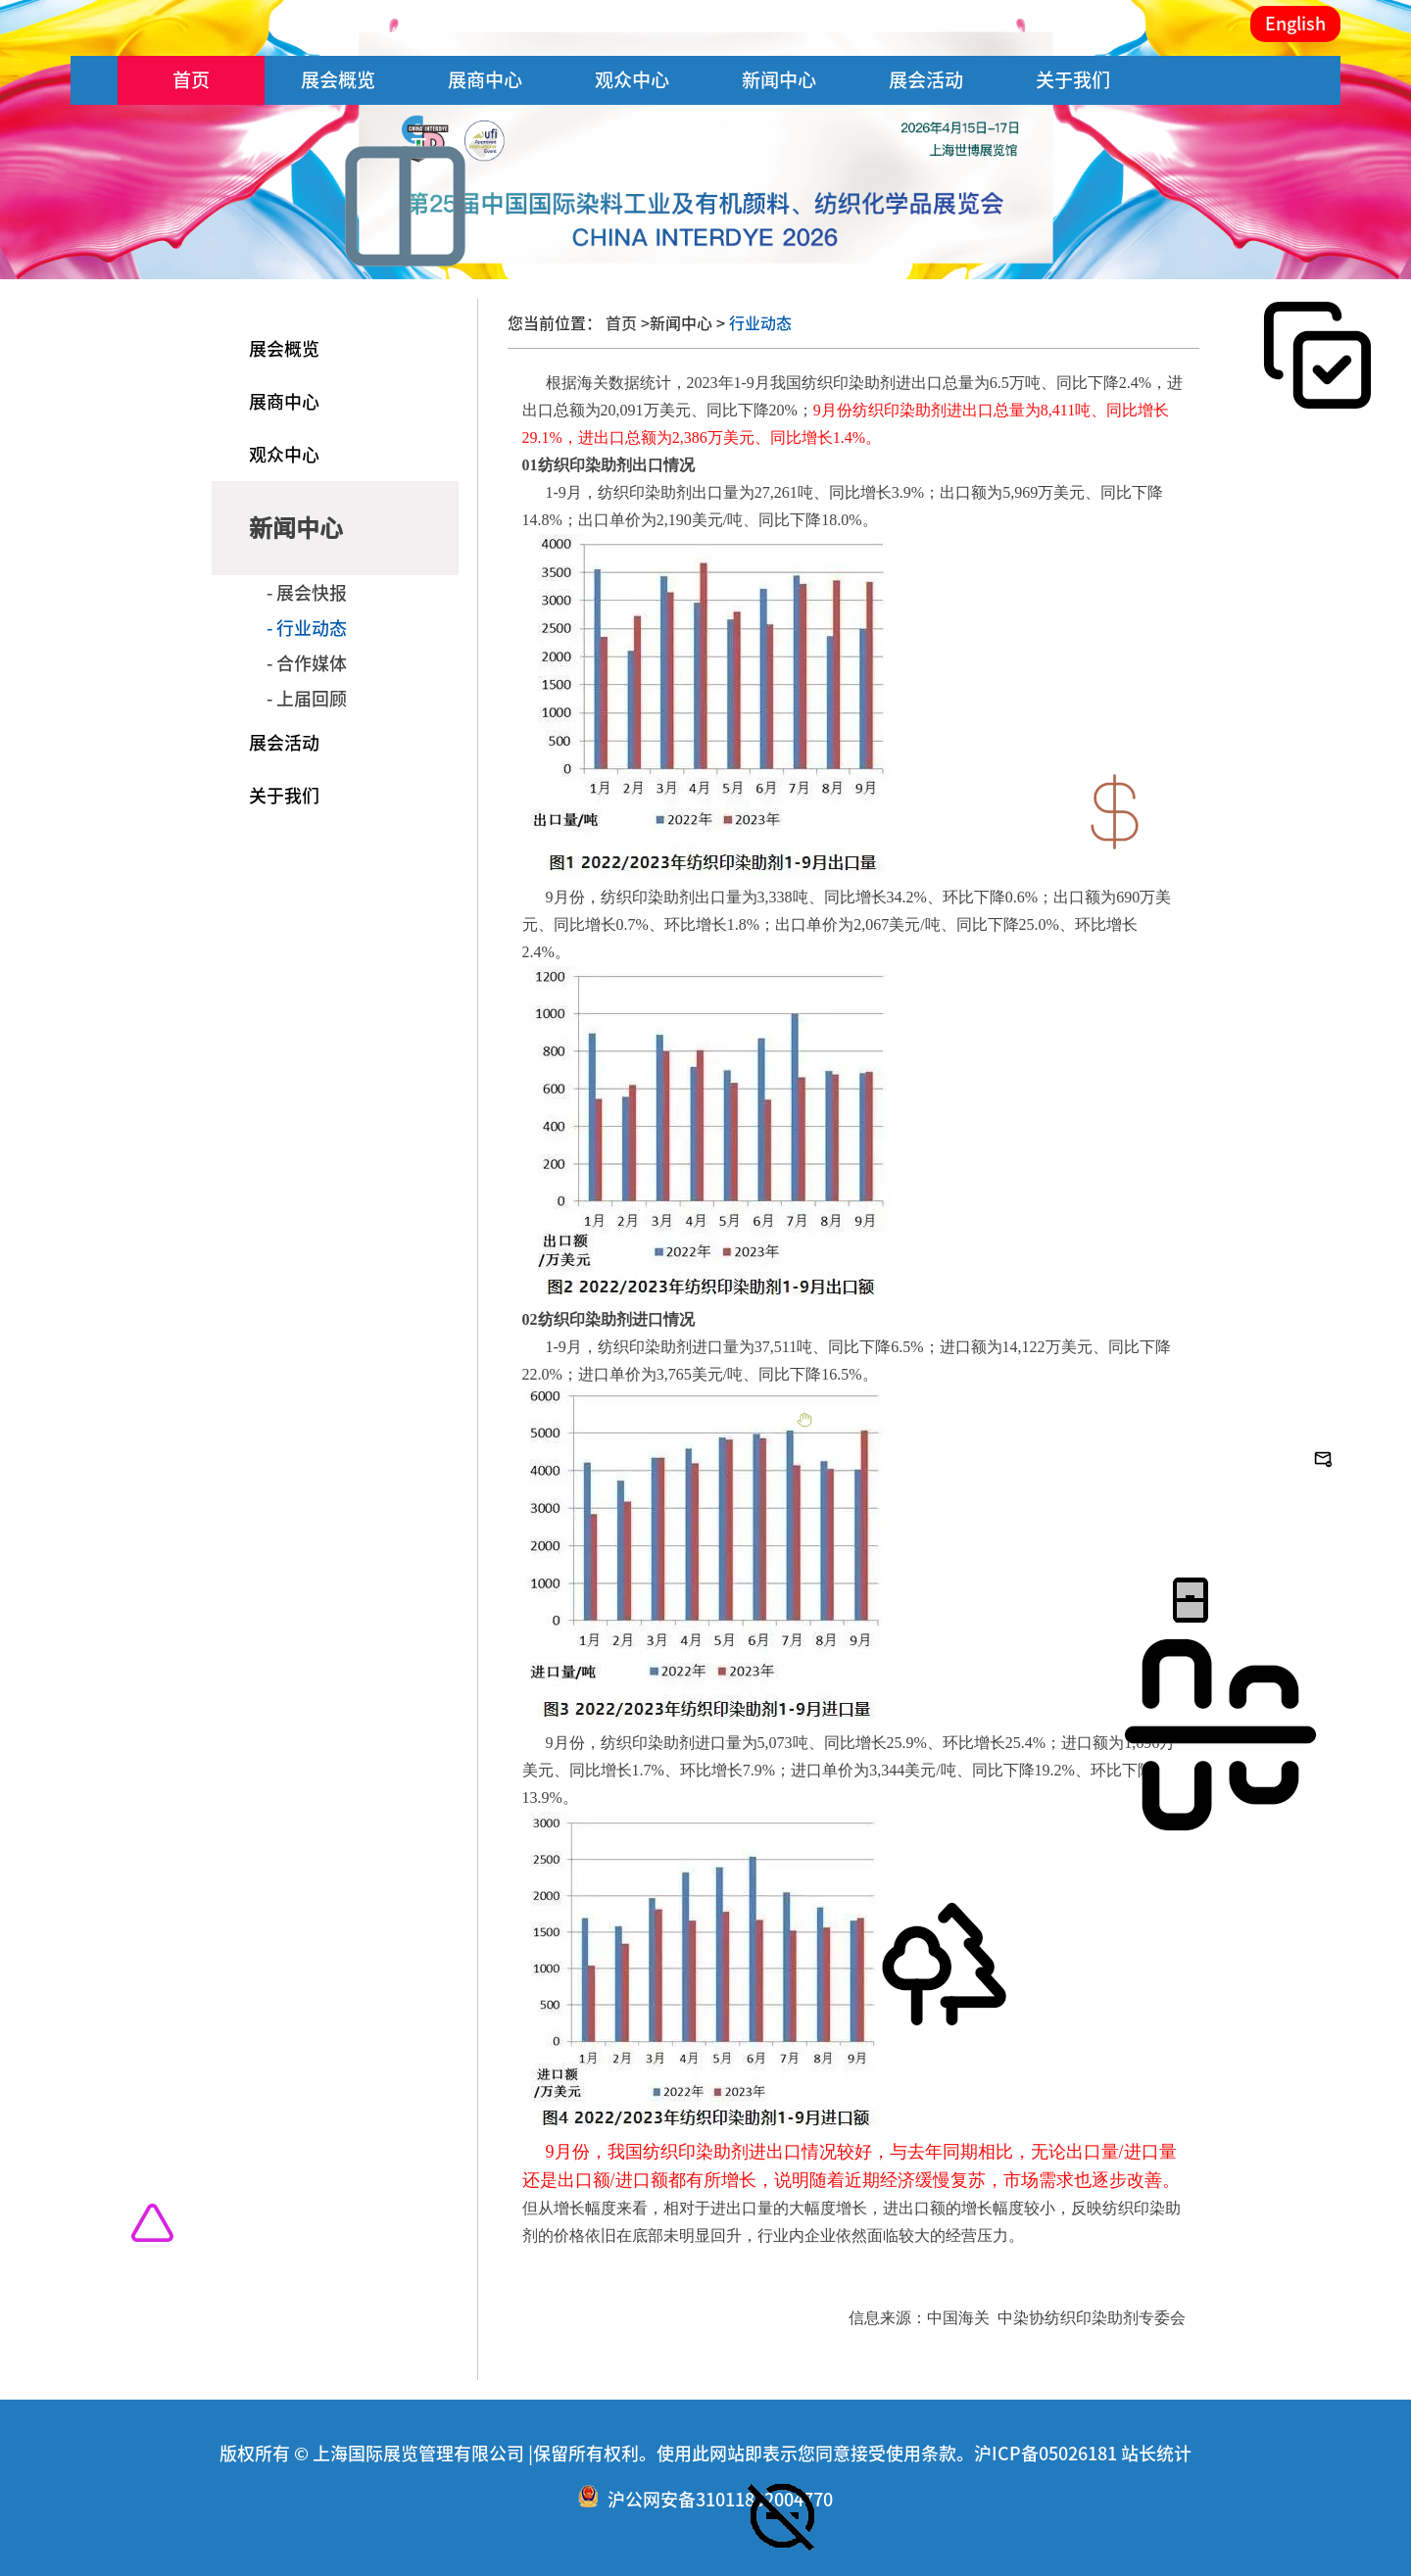 This screenshot has height=2576, width=1411. I want to click on content copied to clipboard successfully, so click(1317, 355).